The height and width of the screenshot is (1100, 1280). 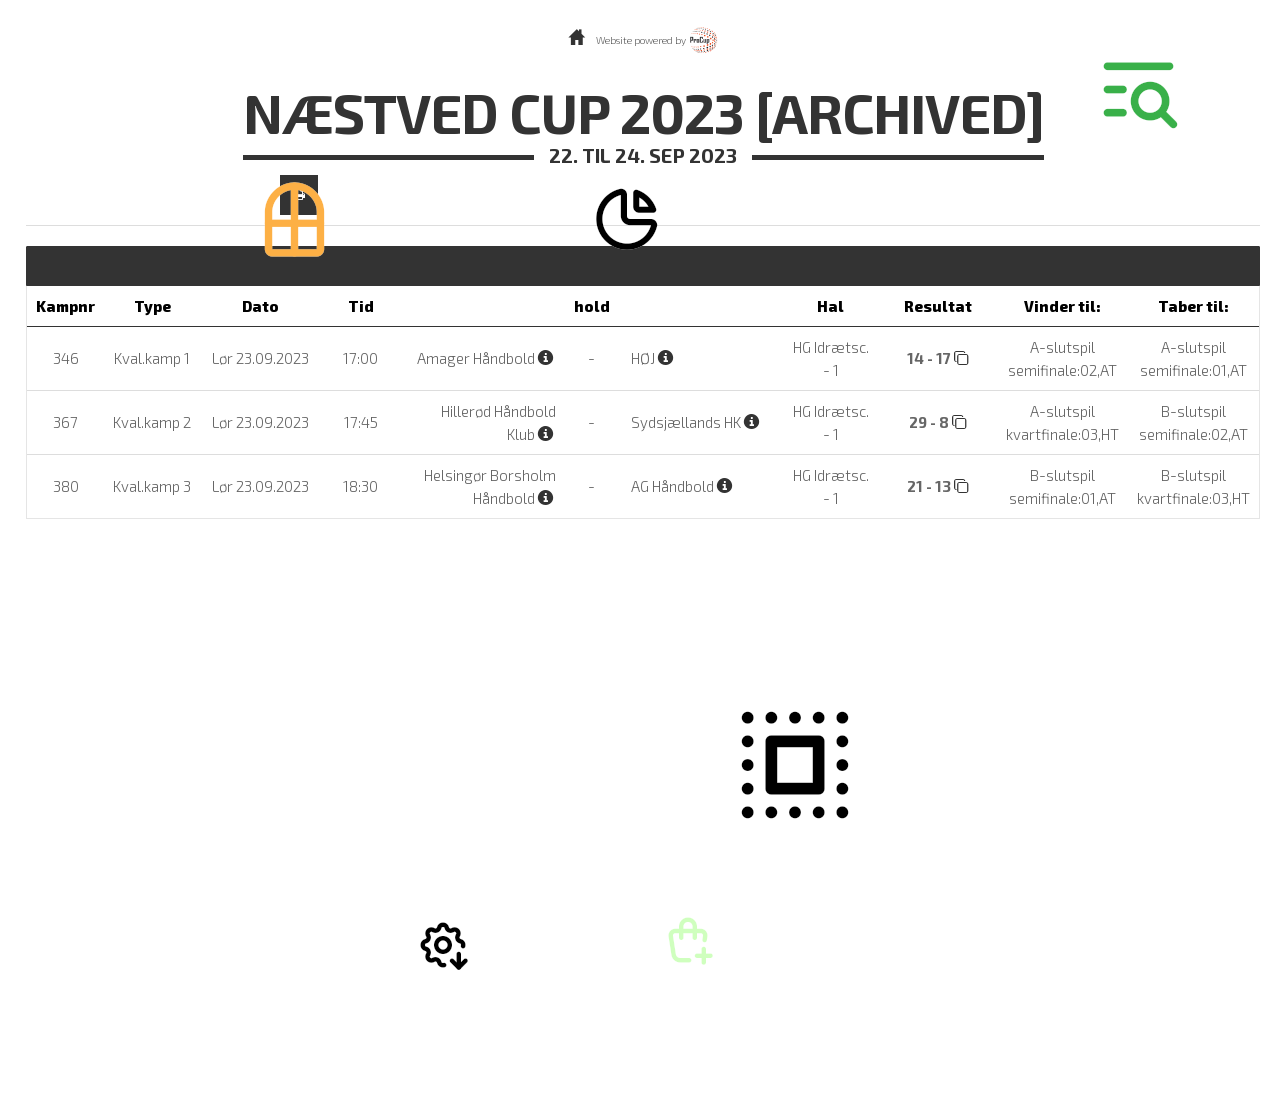 I want to click on add item to shopping bag, so click(x=688, y=940).